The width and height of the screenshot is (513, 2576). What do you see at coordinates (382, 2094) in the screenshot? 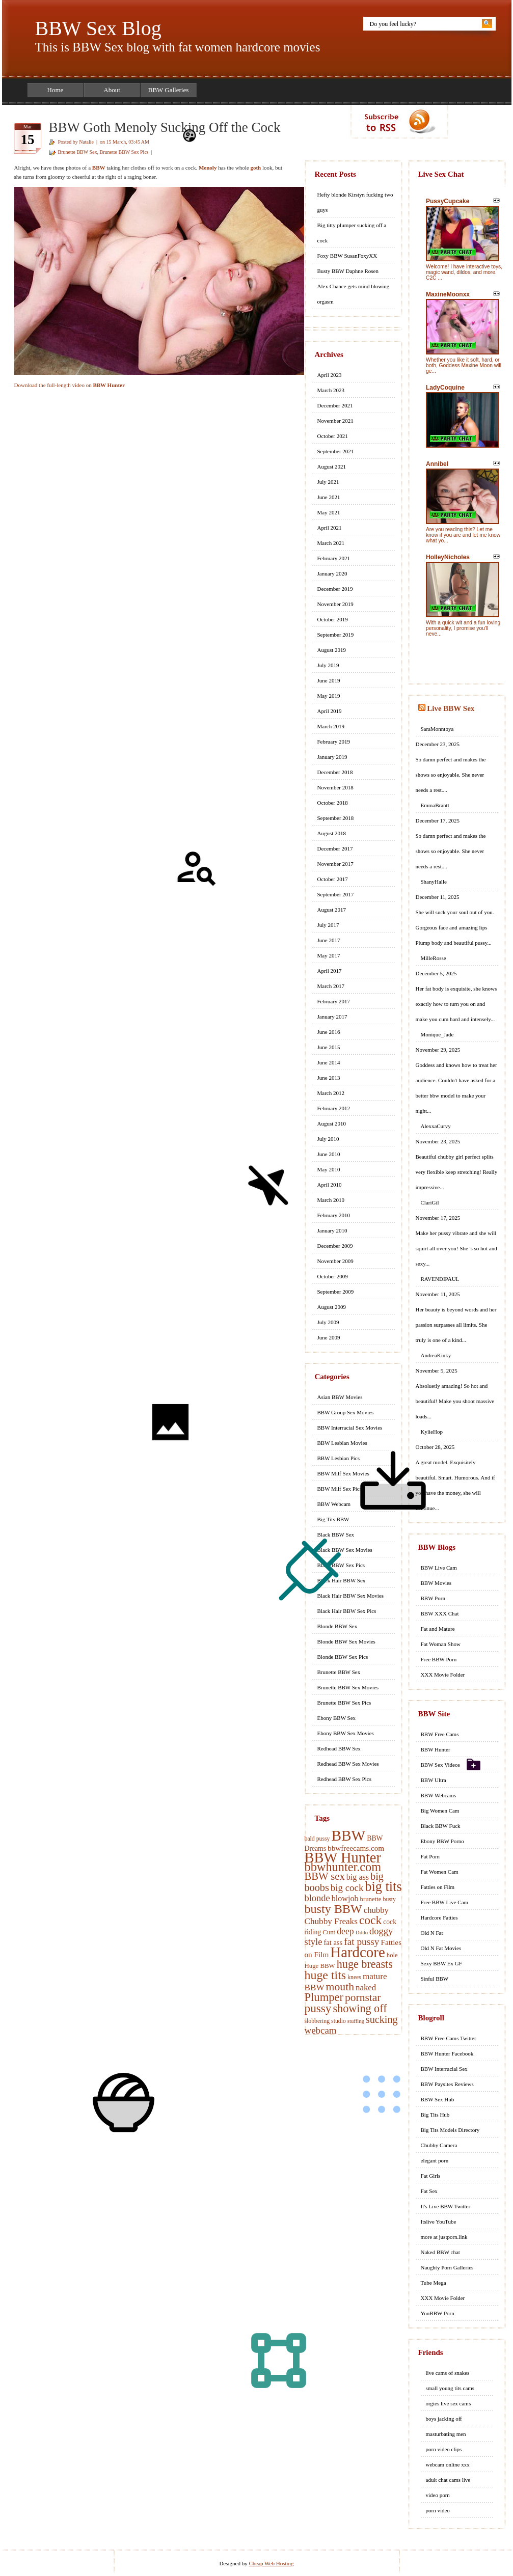
I see `open app grid or launcher` at bounding box center [382, 2094].